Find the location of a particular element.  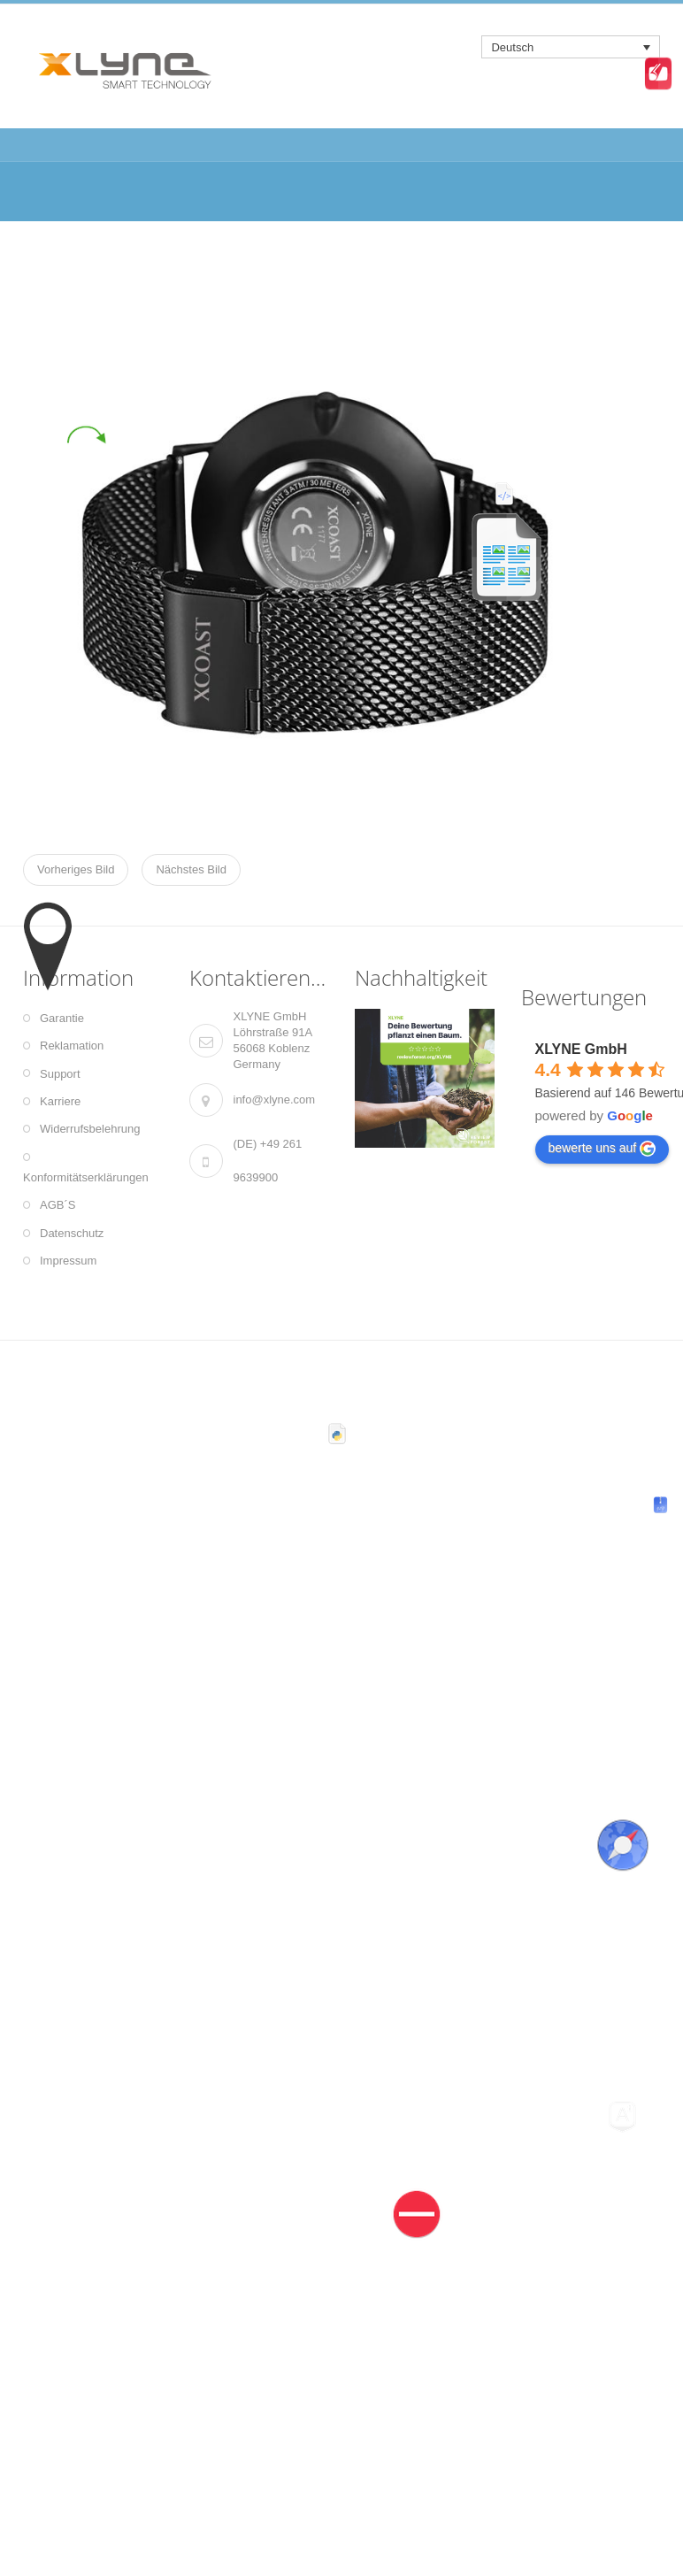

a python script or source code file is located at coordinates (337, 1434).